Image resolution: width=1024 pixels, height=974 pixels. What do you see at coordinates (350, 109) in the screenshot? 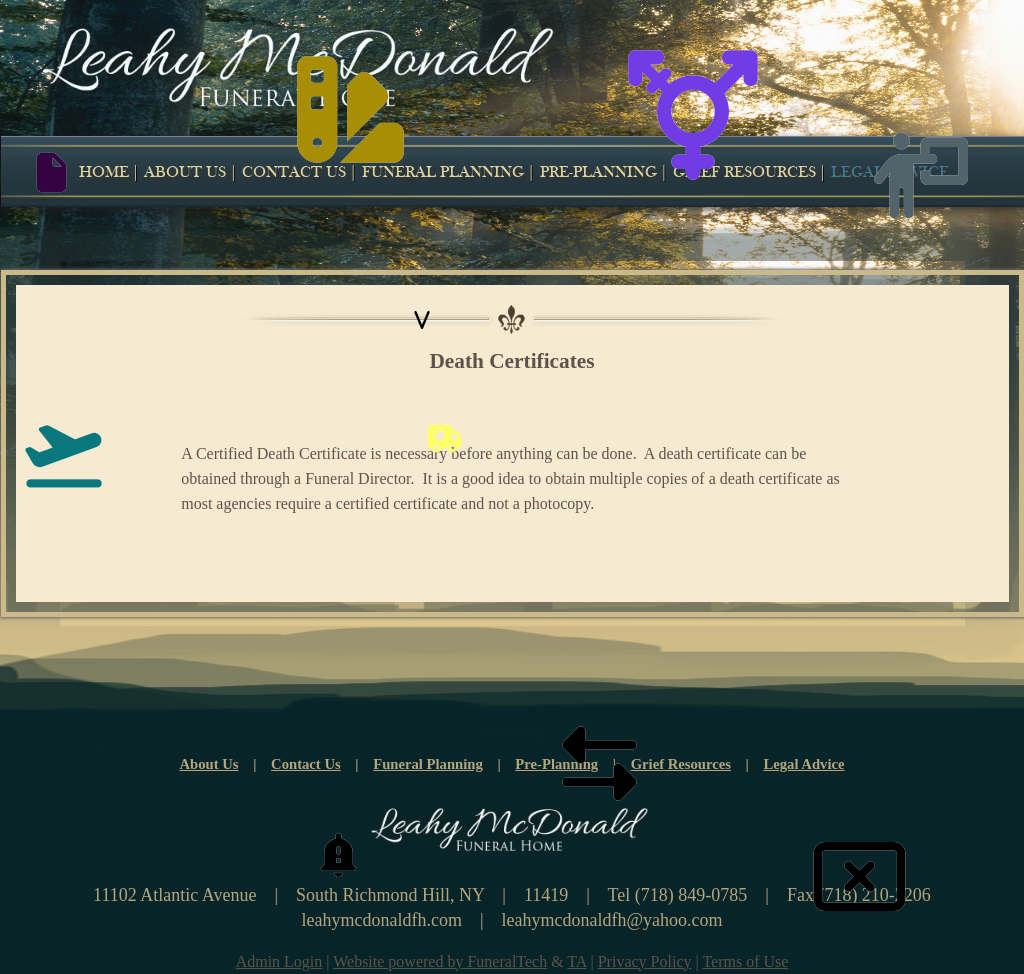
I see `open color palette or theme options` at bounding box center [350, 109].